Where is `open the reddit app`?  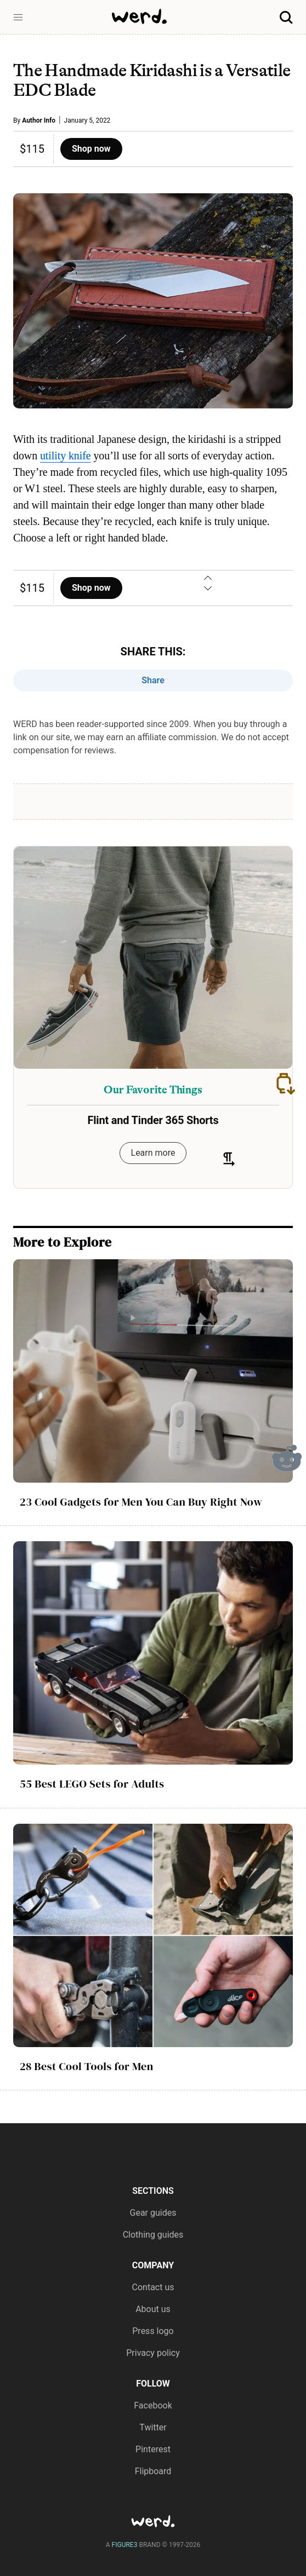 open the reddit app is located at coordinates (287, 1460).